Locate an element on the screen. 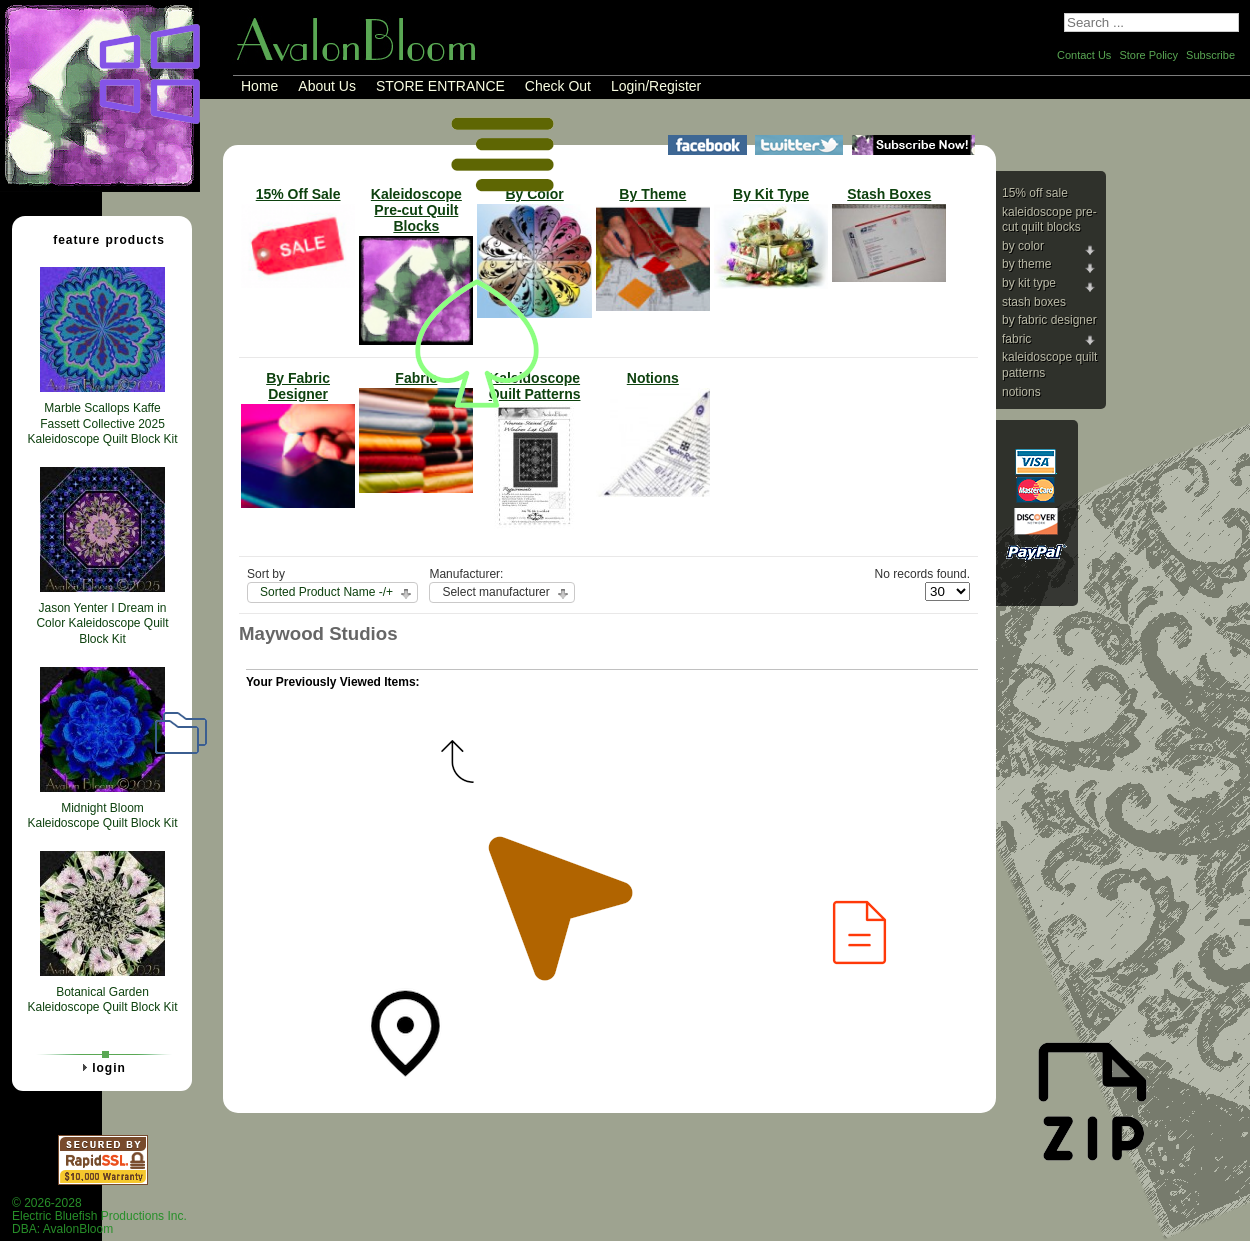 Image resolution: width=1250 pixels, height=1241 pixels. open windows start menu is located at coordinates (154, 74).